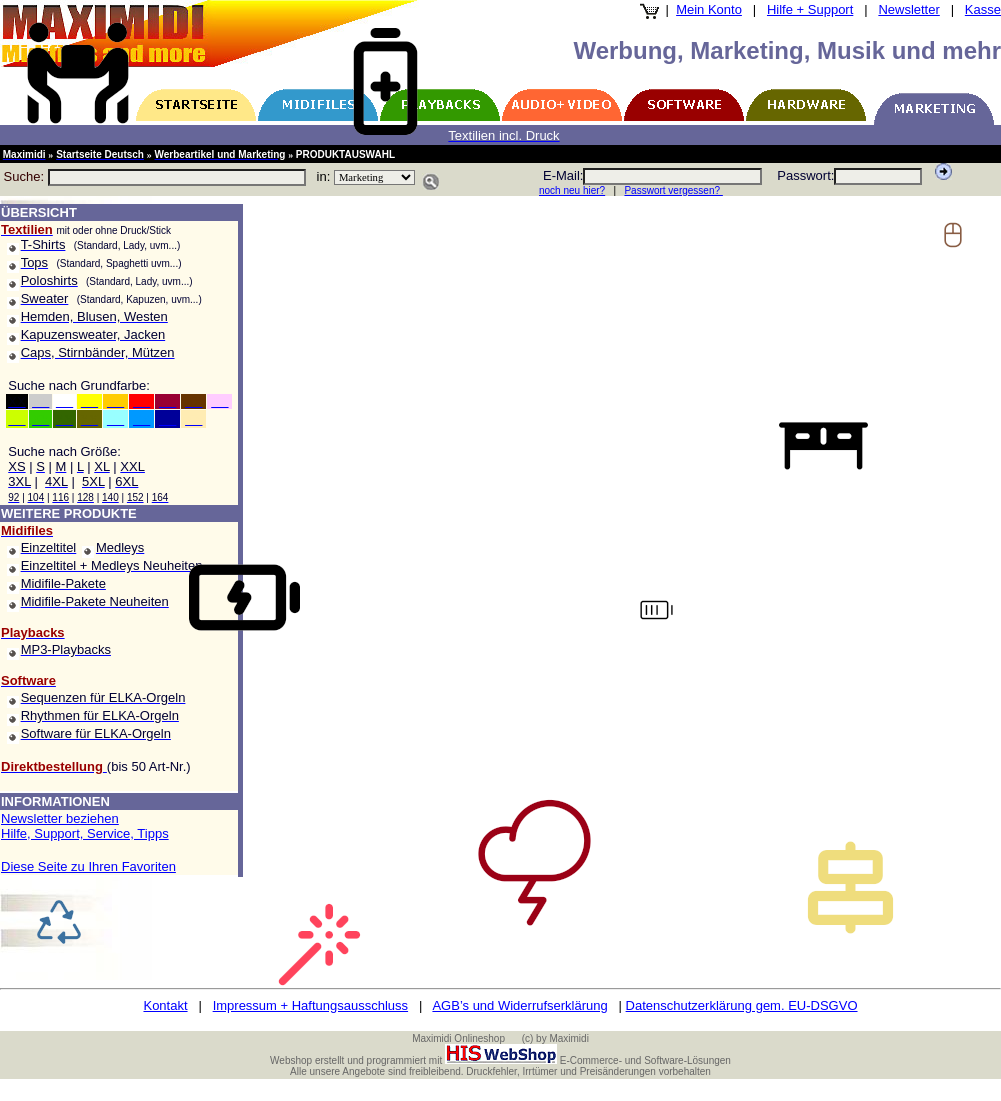  What do you see at coordinates (385, 81) in the screenshot?
I see `add or extend battery life` at bounding box center [385, 81].